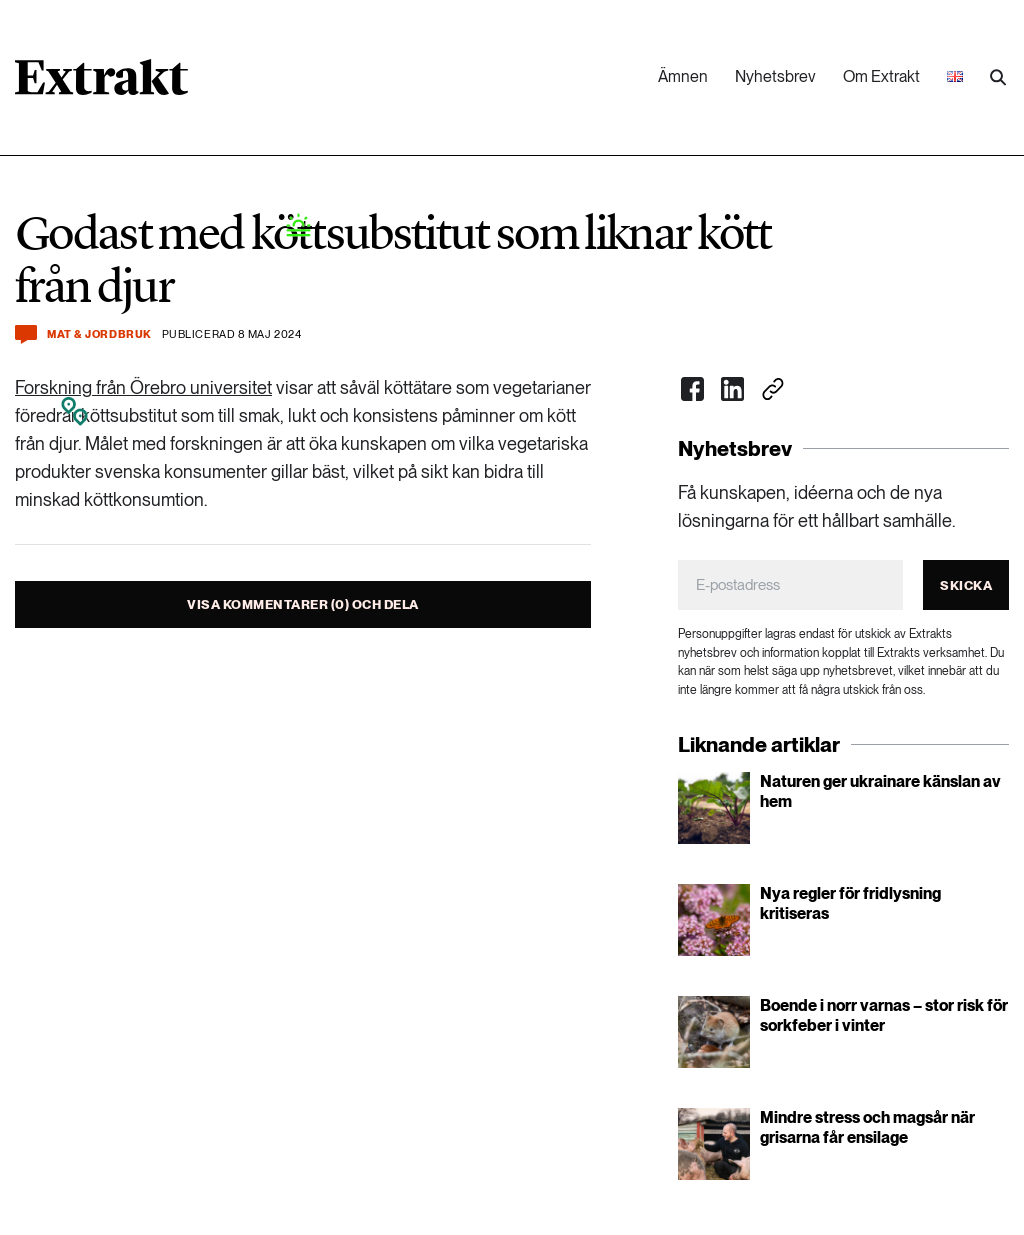 Image resolution: width=1024 pixels, height=1235 pixels. What do you see at coordinates (74, 411) in the screenshot?
I see `view multiple saved locations` at bounding box center [74, 411].